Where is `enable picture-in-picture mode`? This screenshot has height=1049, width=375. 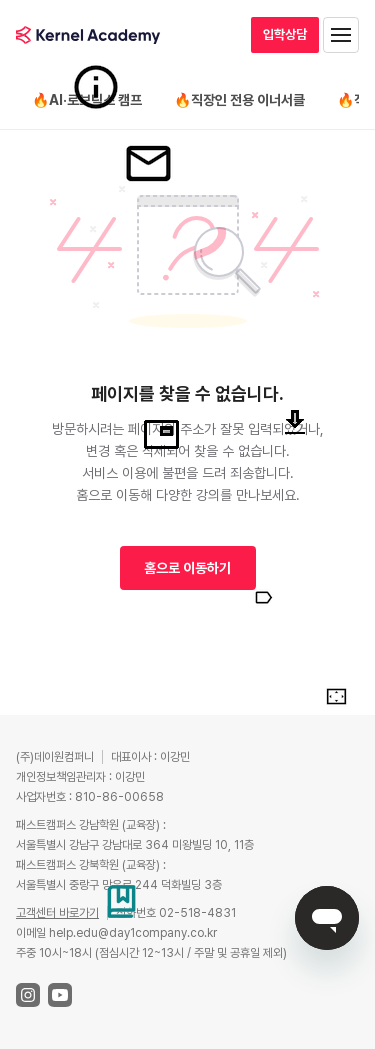 enable picture-in-picture mode is located at coordinates (161, 434).